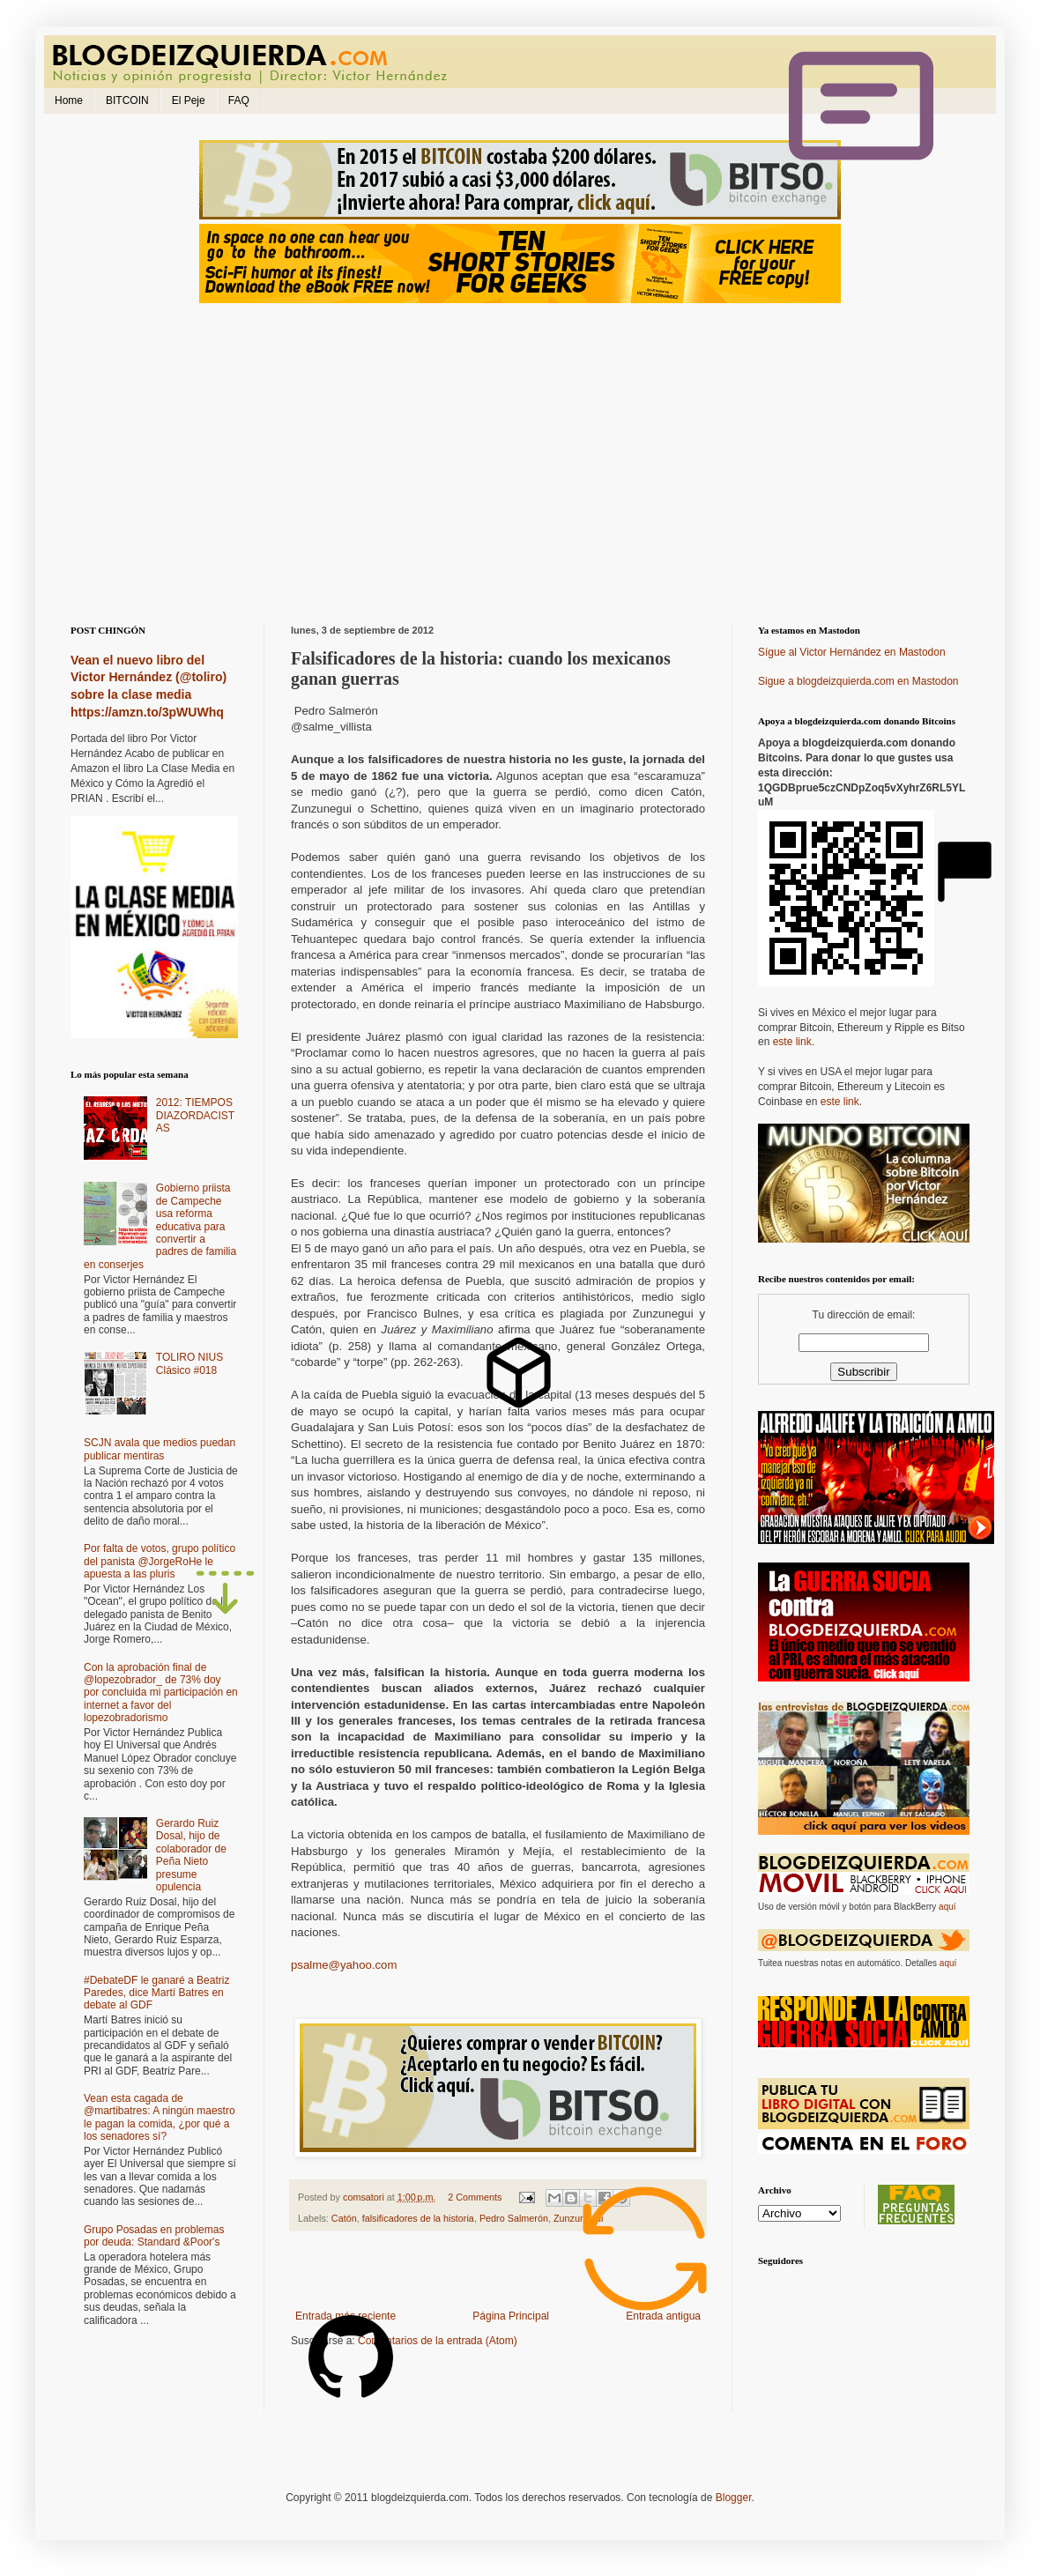 This screenshot has height=2576, width=1040. Describe the element at coordinates (644, 2248) in the screenshot. I see `sync or refresh data` at that location.